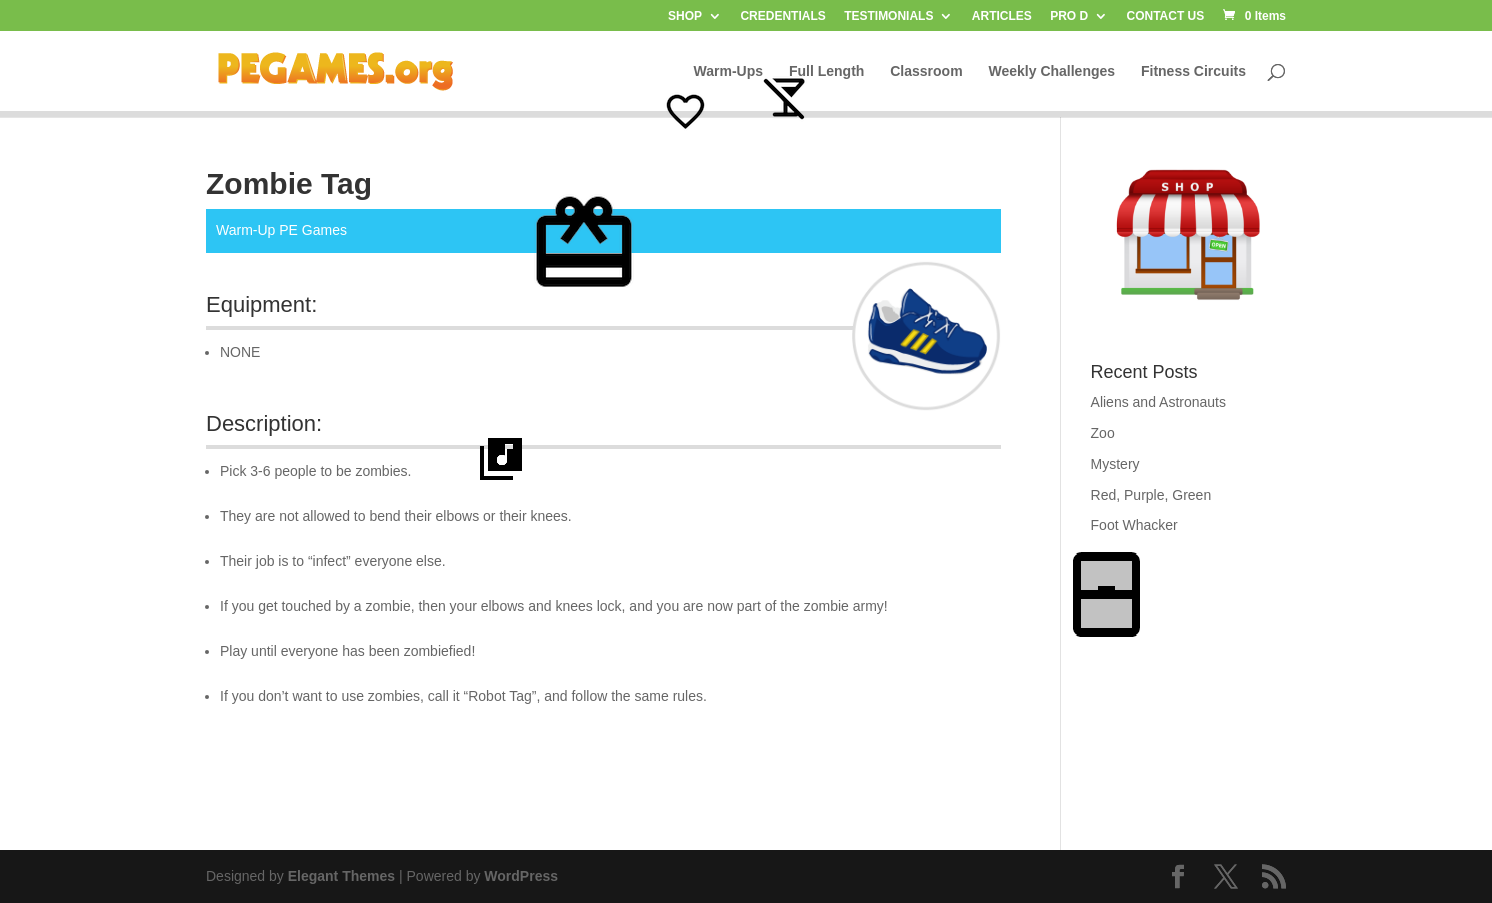 The width and height of the screenshot is (1492, 903). I want to click on add item to favorites, so click(685, 111).